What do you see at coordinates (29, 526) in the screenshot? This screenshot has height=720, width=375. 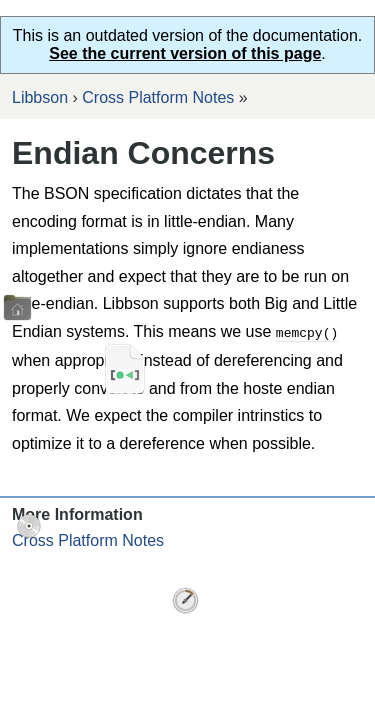 I see `indicates a CD-R or writable disc drive` at bounding box center [29, 526].